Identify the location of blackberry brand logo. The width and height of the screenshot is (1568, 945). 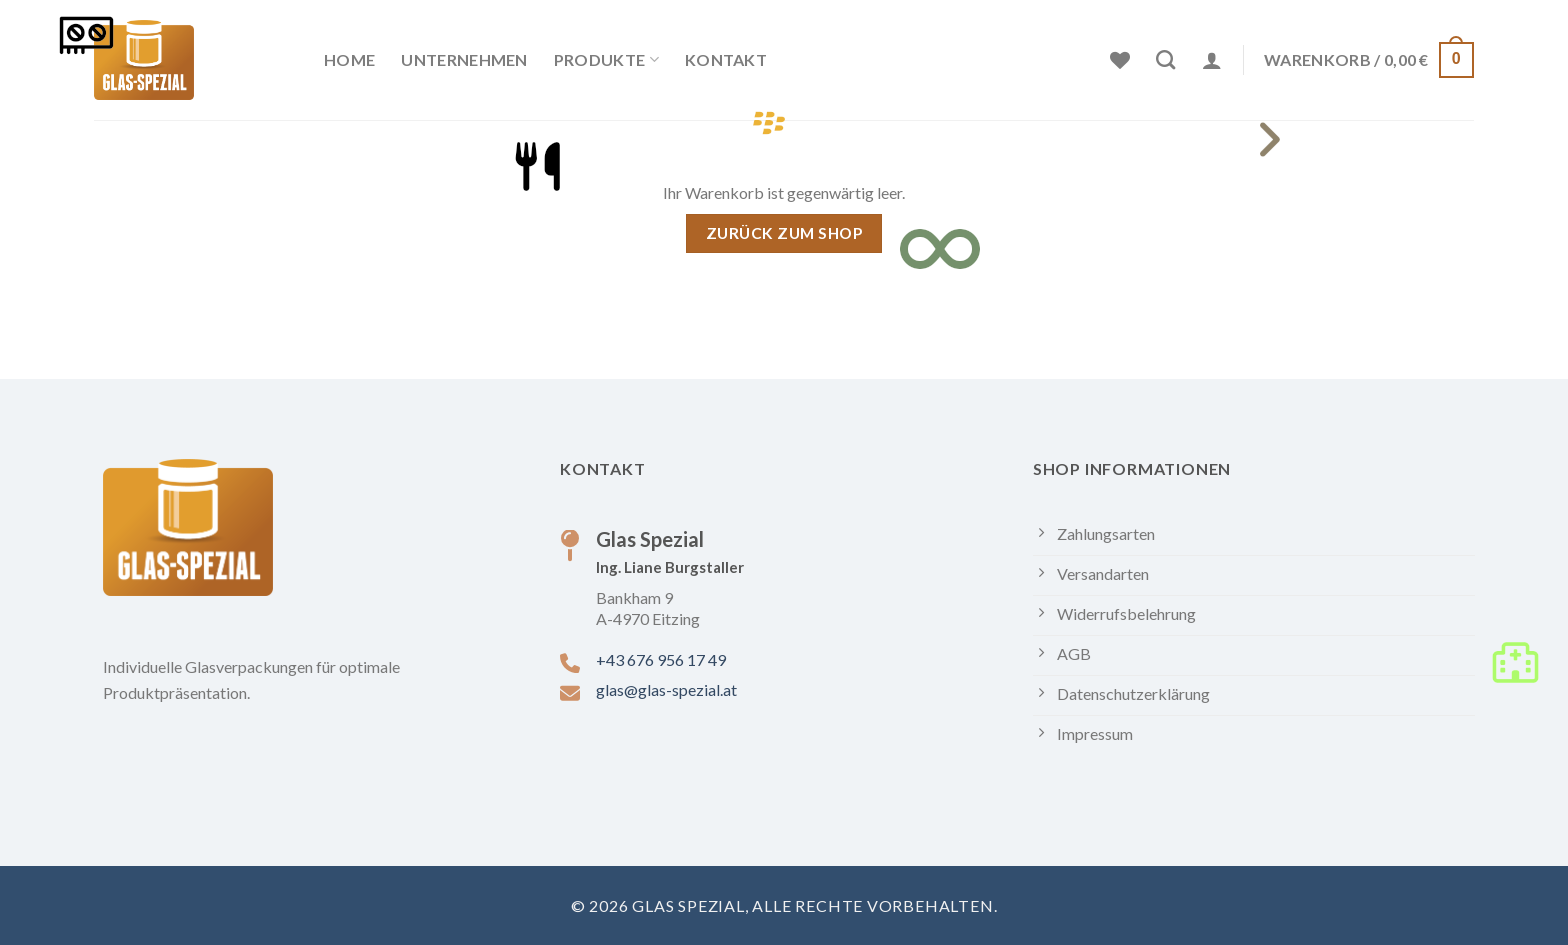
(769, 123).